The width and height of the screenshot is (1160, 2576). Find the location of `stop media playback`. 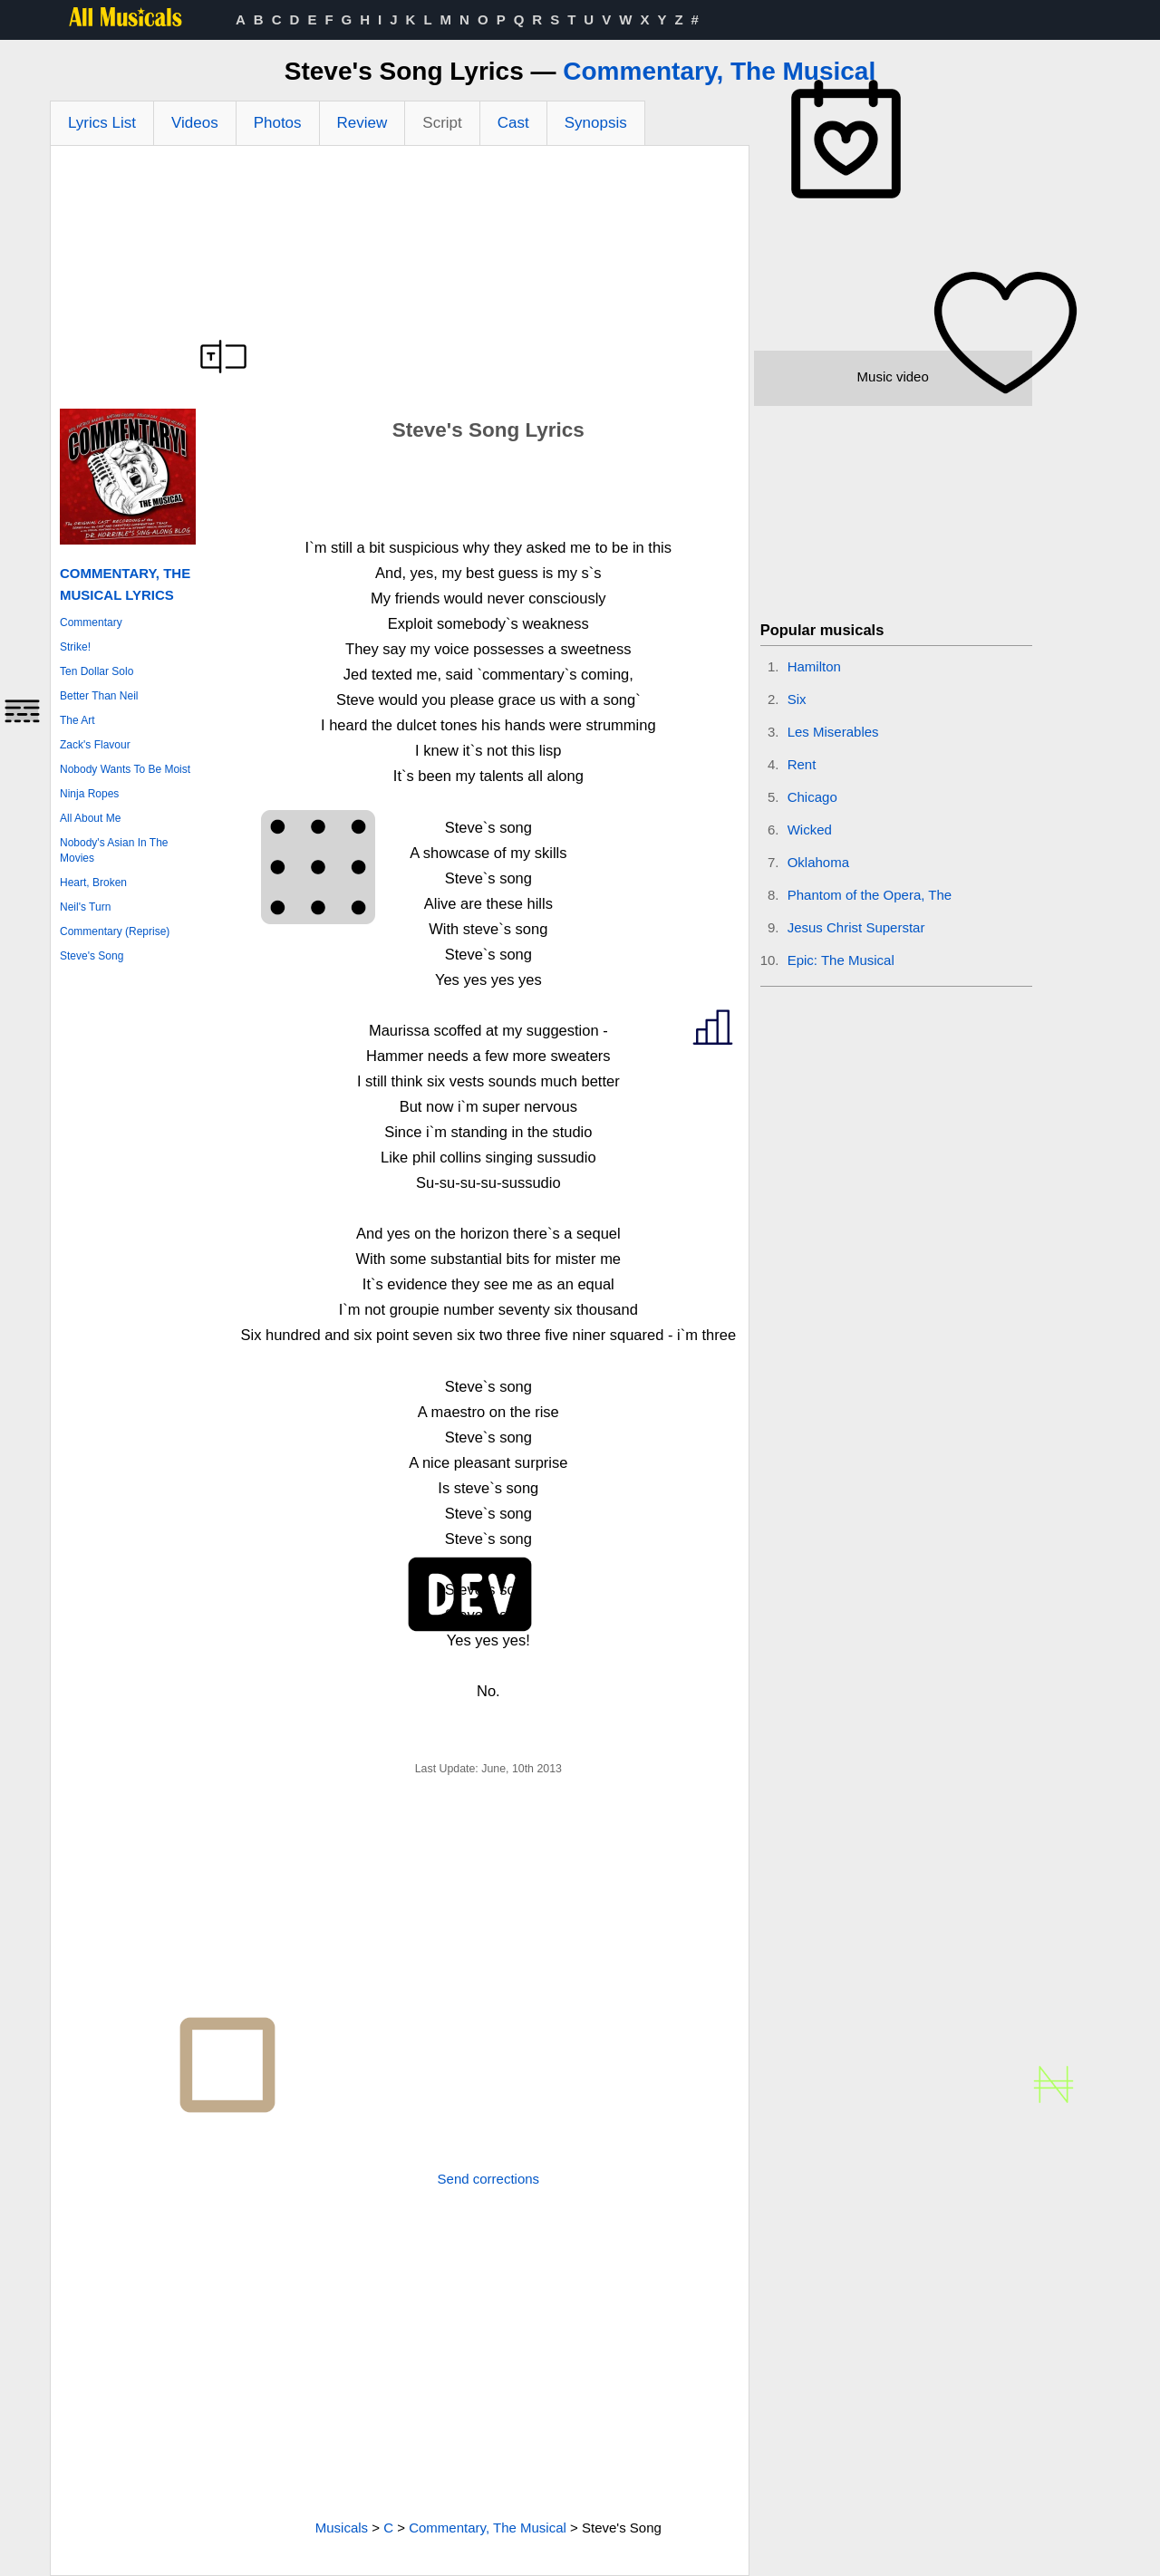

stop media playback is located at coordinates (227, 2065).